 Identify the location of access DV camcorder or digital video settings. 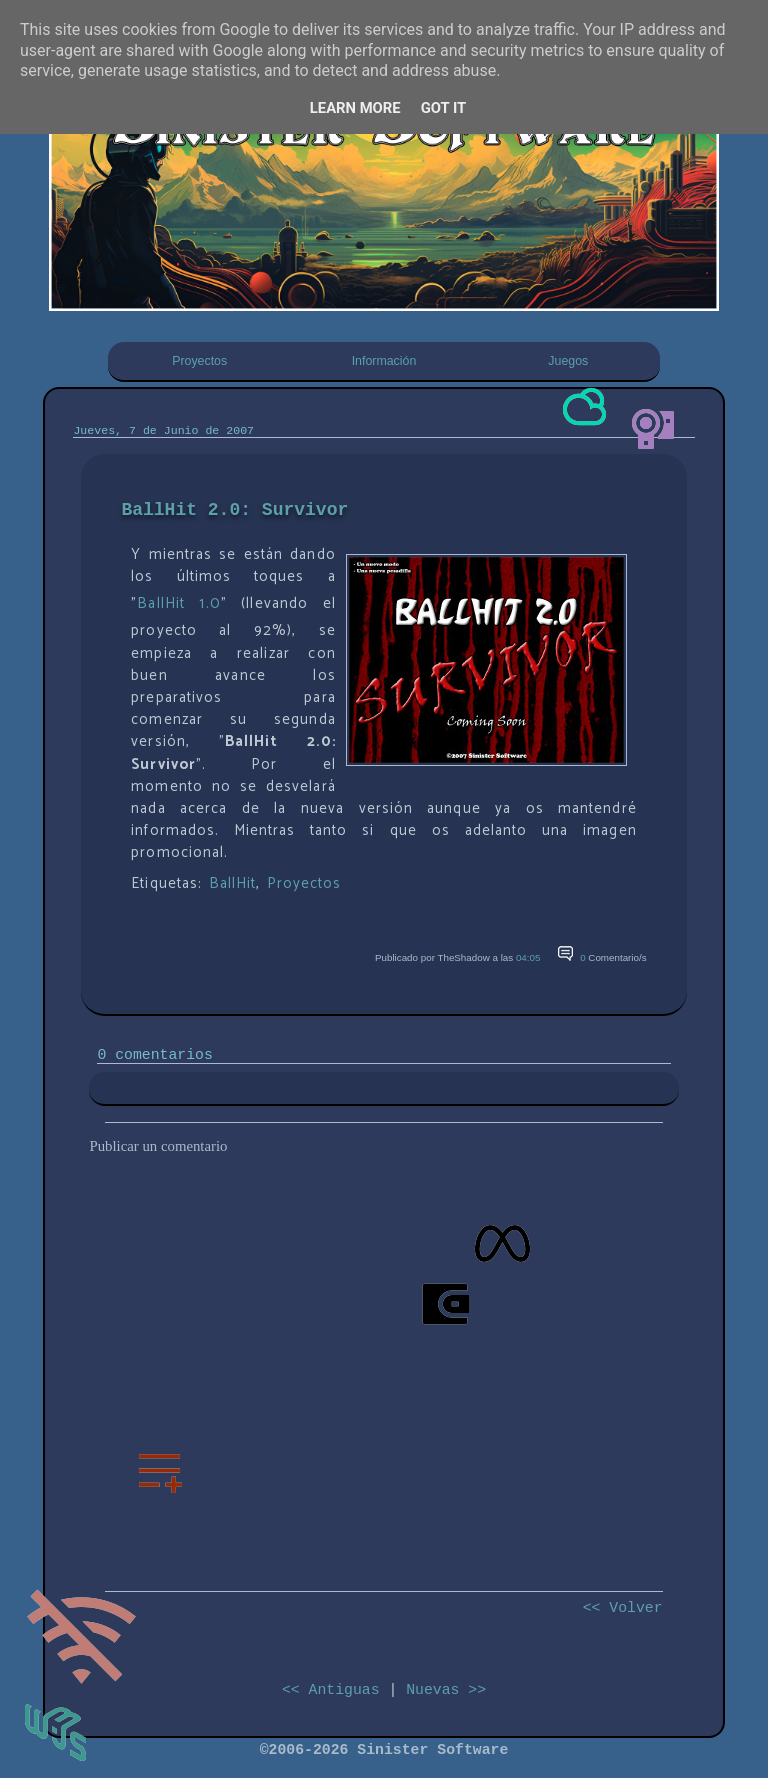
(654, 429).